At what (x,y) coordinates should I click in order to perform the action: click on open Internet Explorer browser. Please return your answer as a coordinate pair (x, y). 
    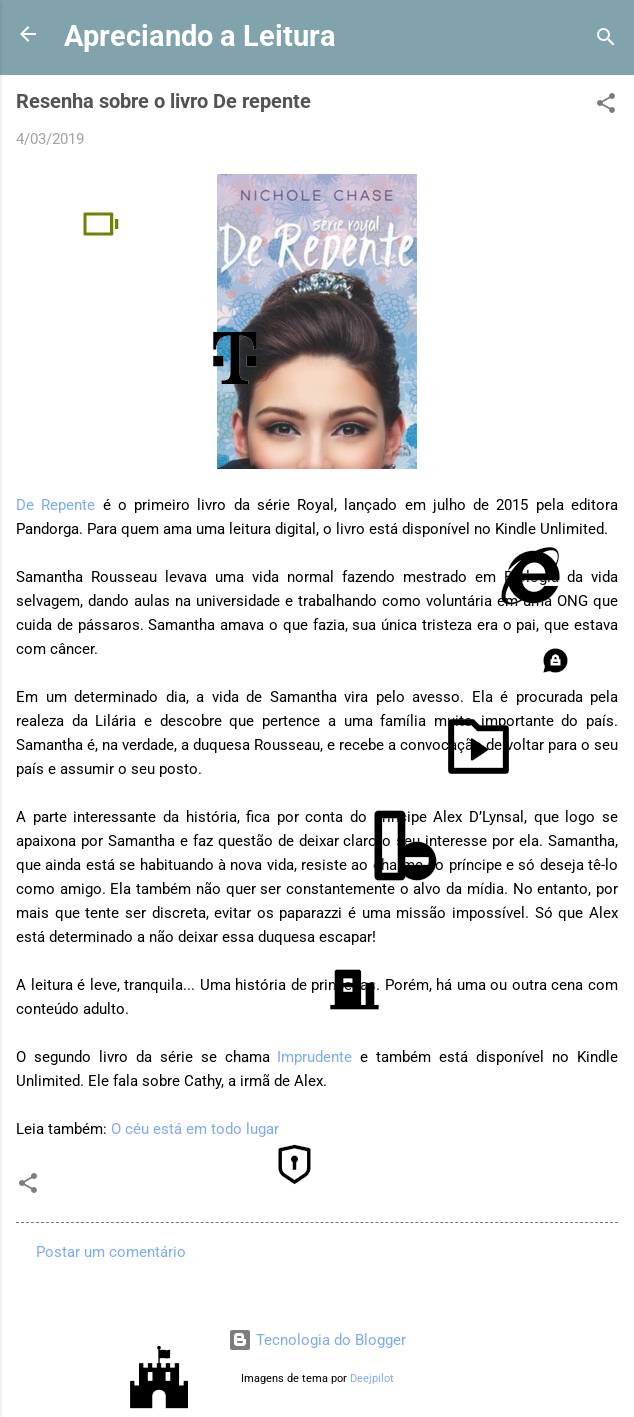
    Looking at the image, I should click on (532, 577).